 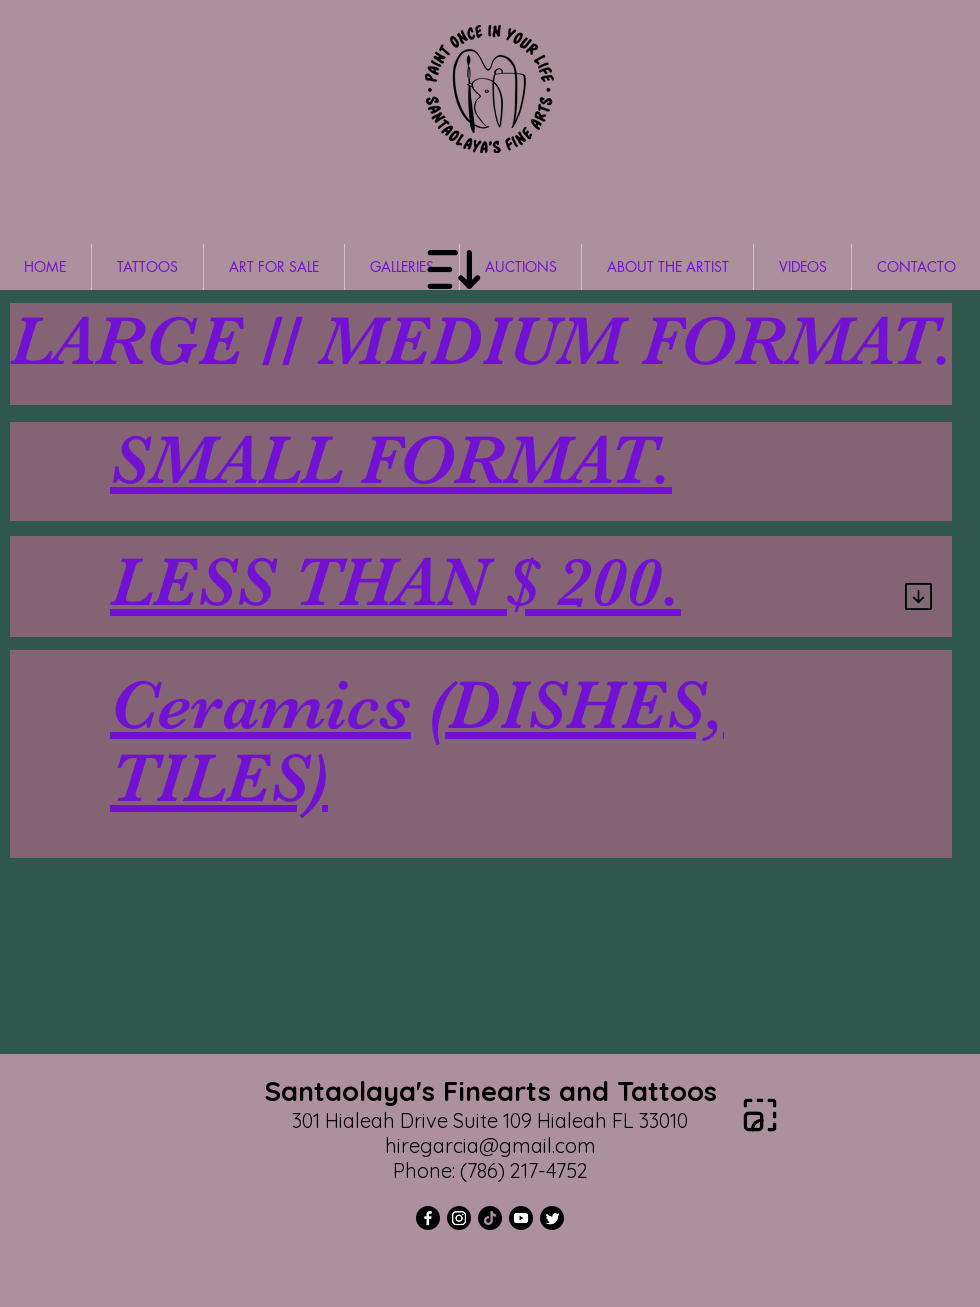 What do you see at coordinates (760, 1115) in the screenshot?
I see `enable picture-in-picture mode for an image` at bounding box center [760, 1115].